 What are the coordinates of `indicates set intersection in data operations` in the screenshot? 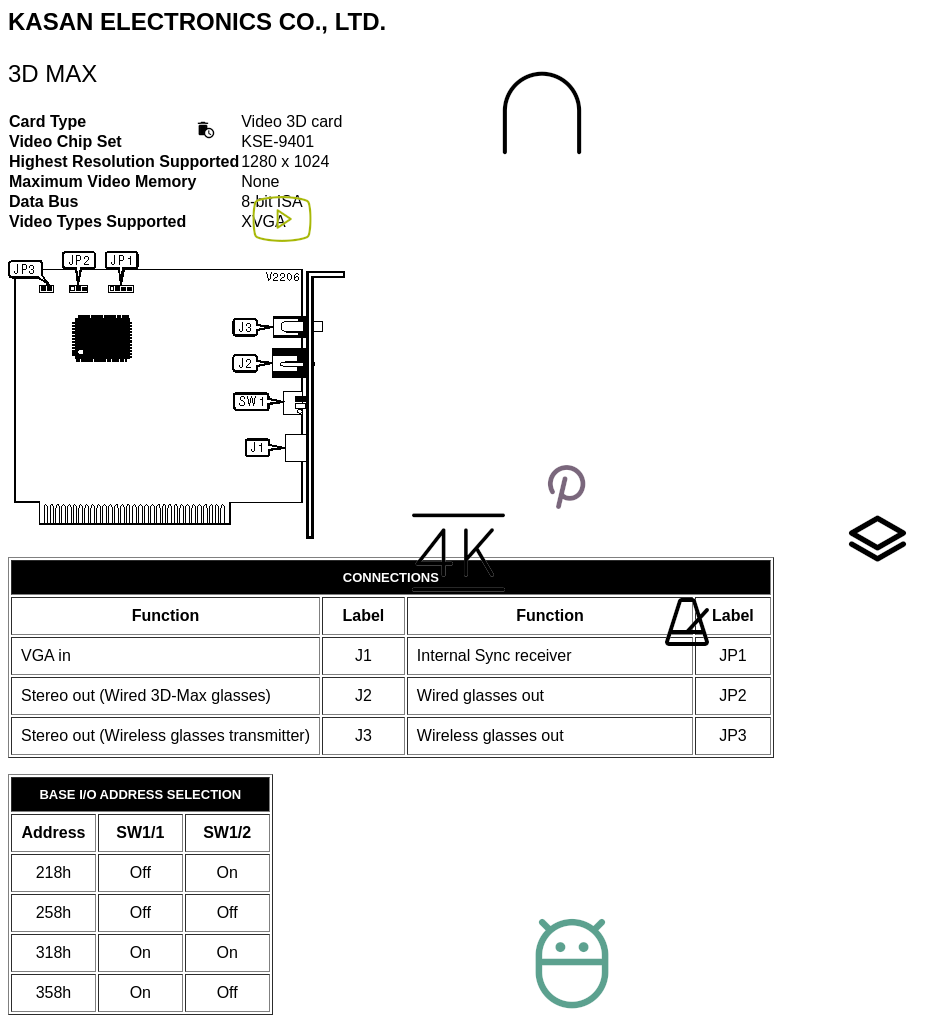 It's located at (542, 115).